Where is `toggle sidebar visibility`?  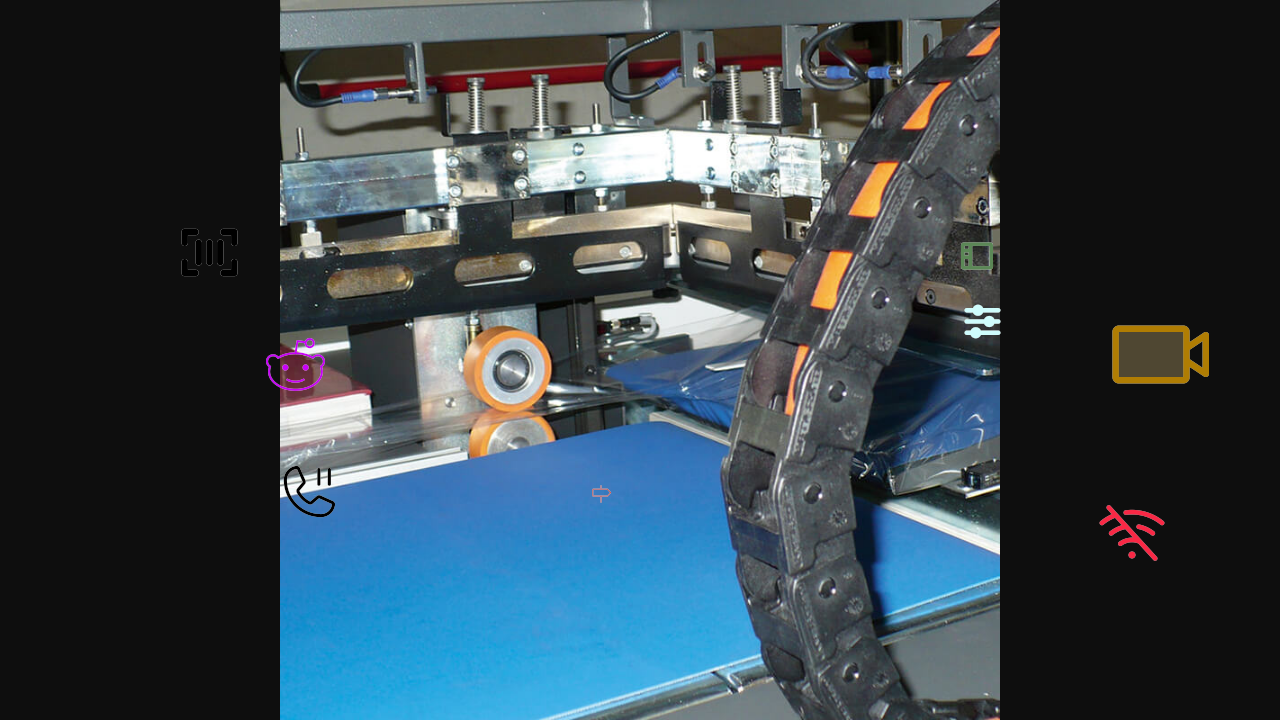 toggle sidebar visibility is located at coordinates (977, 256).